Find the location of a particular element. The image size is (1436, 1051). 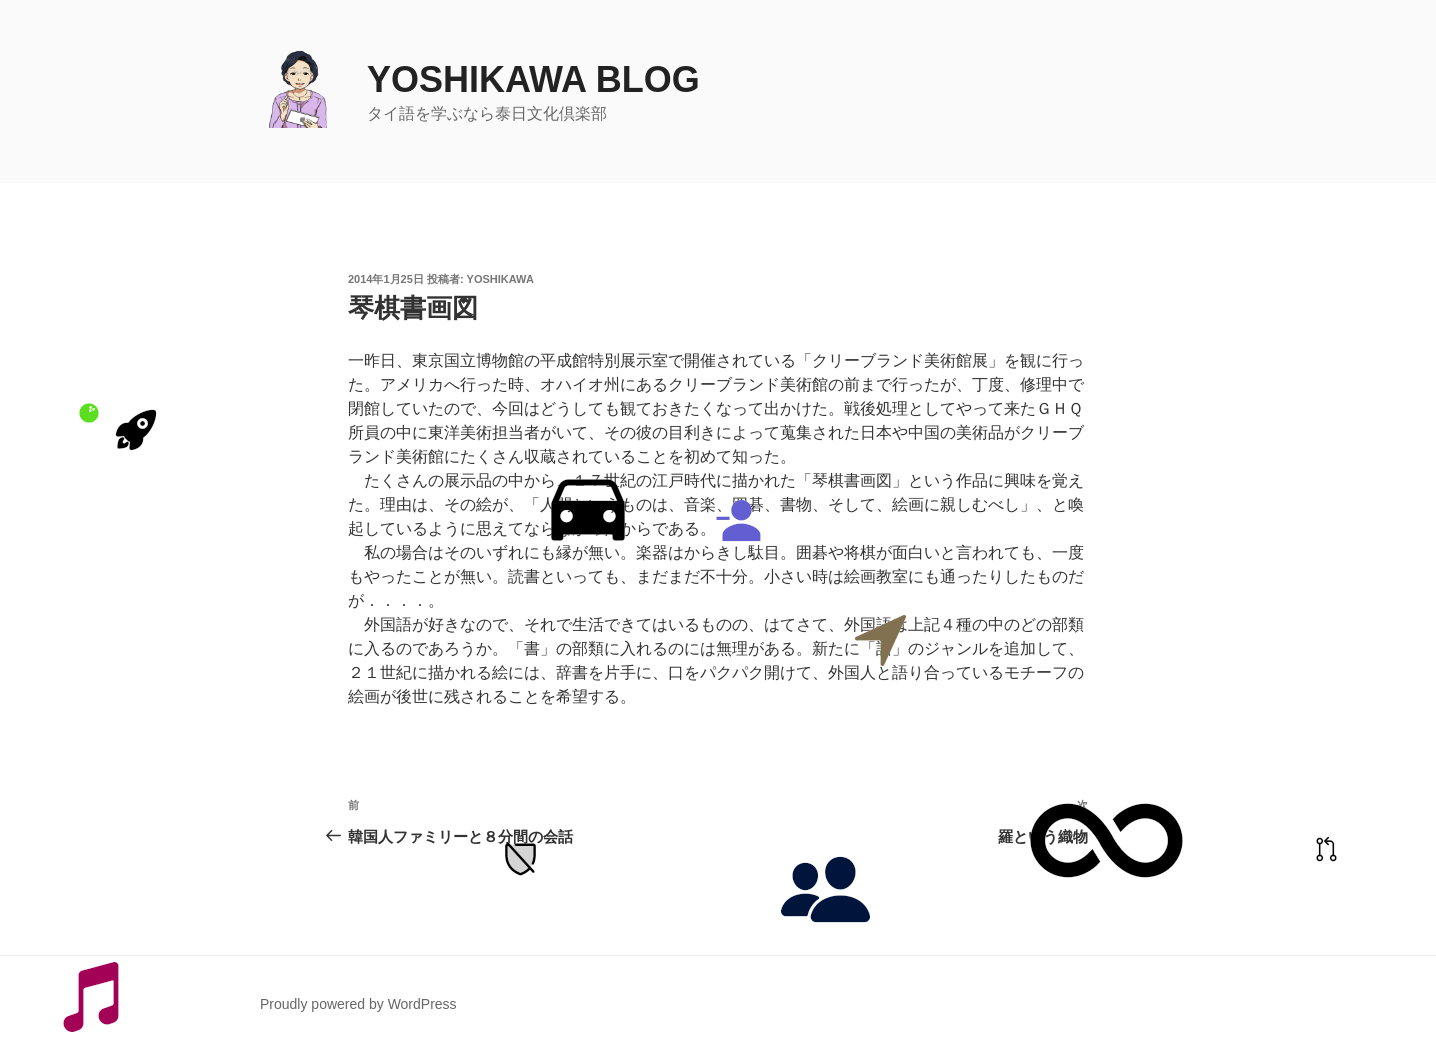

view contacts or friends list is located at coordinates (825, 889).